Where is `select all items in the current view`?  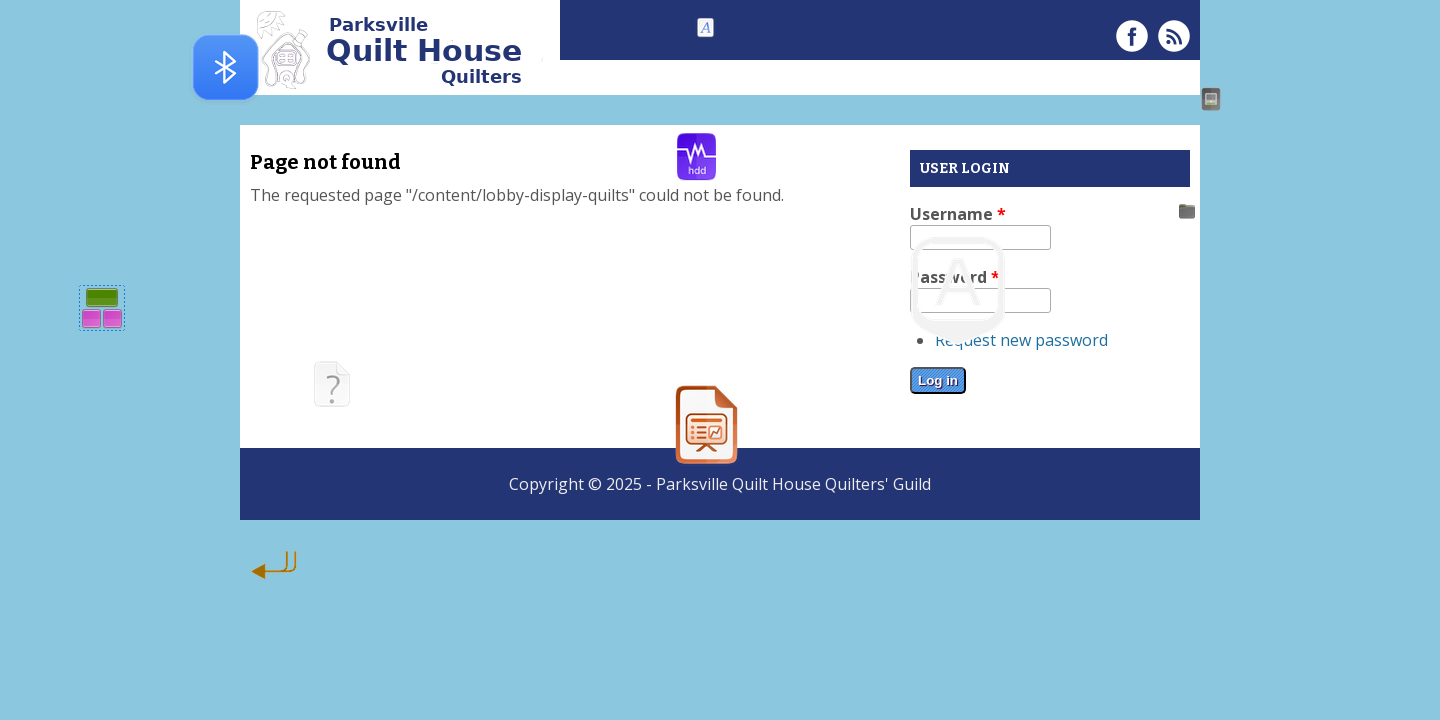
select all items in the current view is located at coordinates (102, 308).